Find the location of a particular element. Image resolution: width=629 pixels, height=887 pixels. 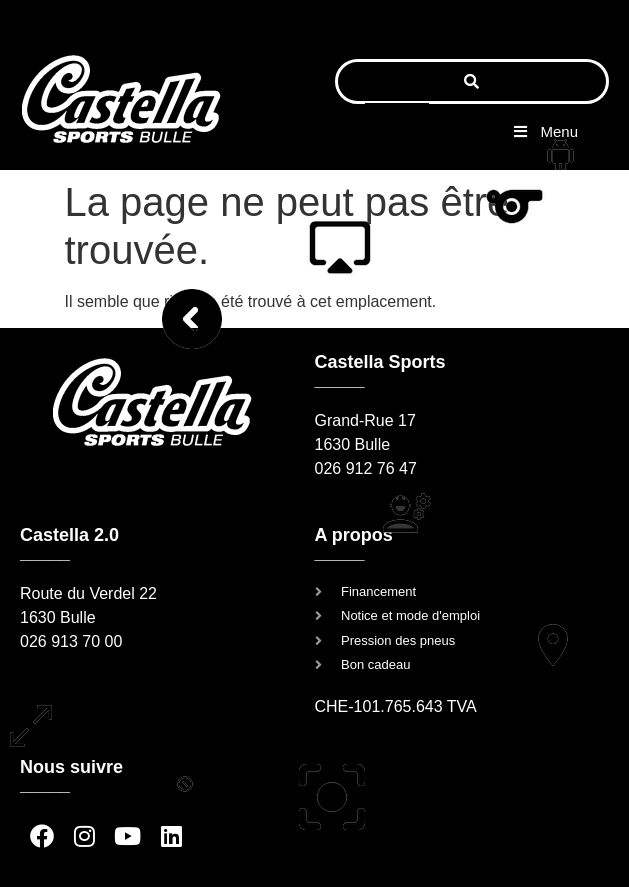

apply border to top edge of cell or table is located at coordinates (397, 135).